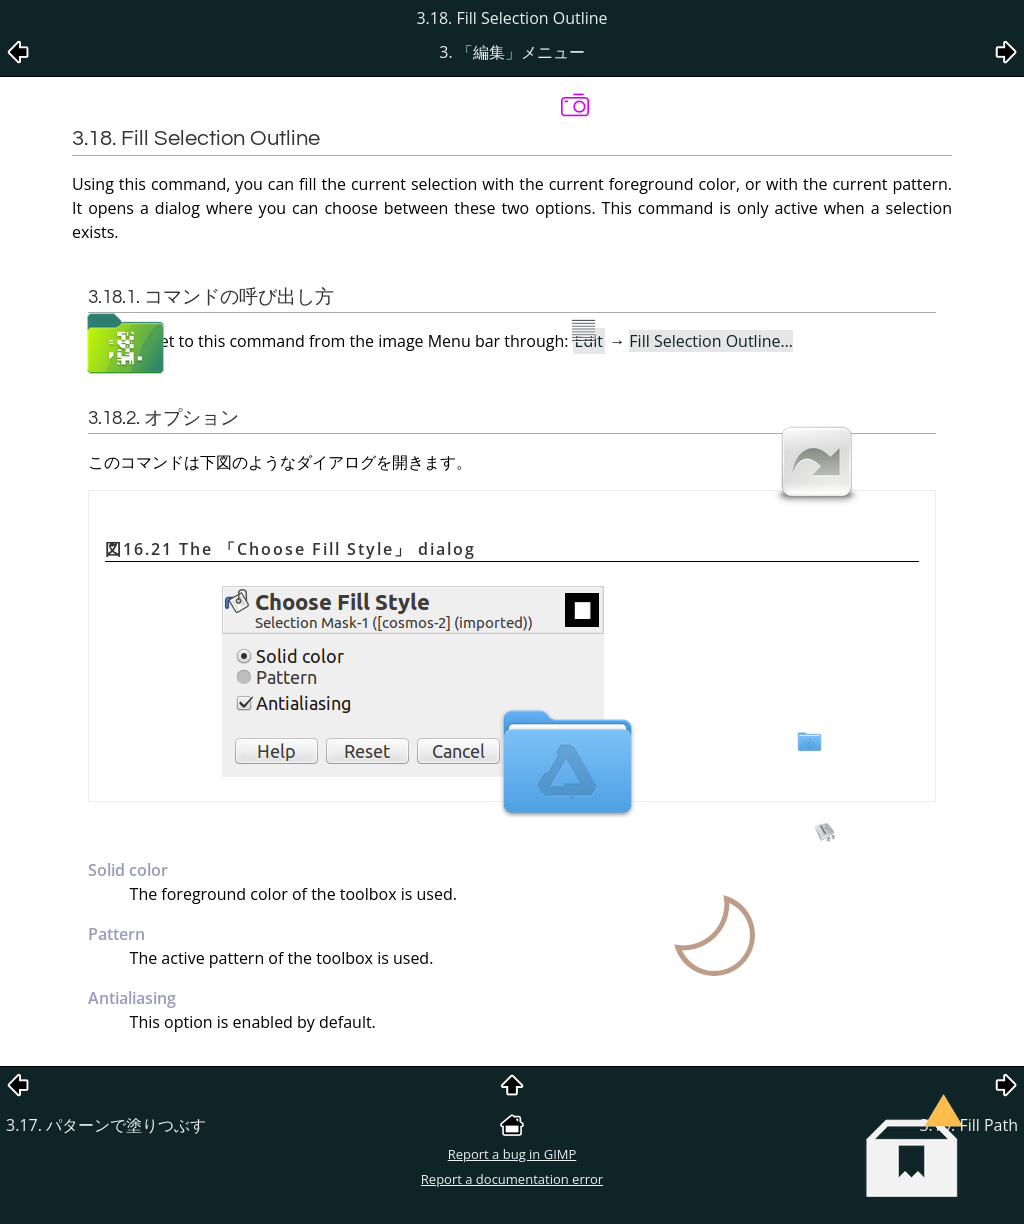 This screenshot has height=1224, width=1024. I want to click on indicates important software updates are available, so click(911, 1145).